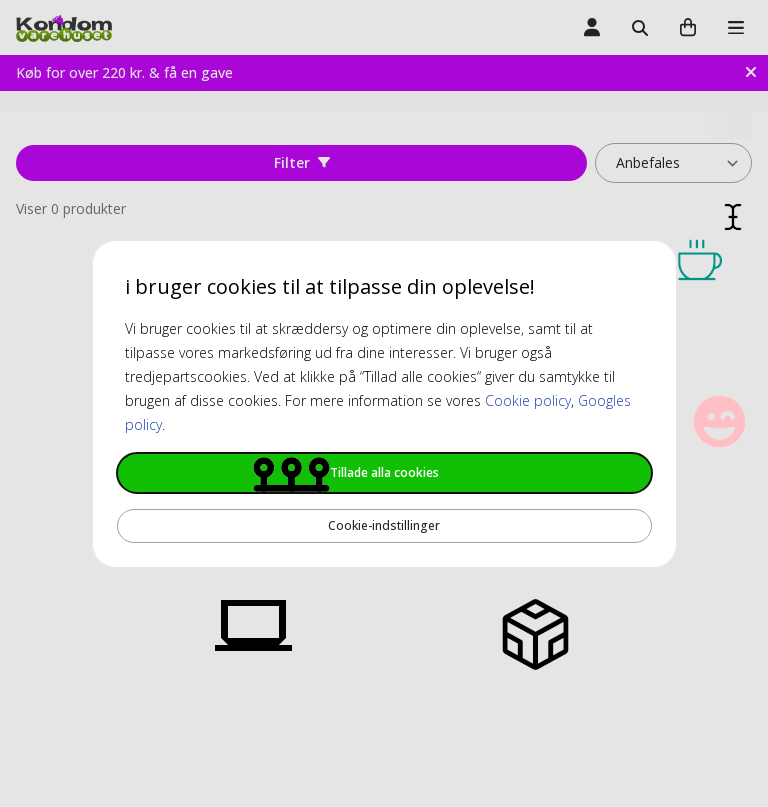  What do you see at coordinates (733, 217) in the screenshot?
I see `text input field is active` at bounding box center [733, 217].